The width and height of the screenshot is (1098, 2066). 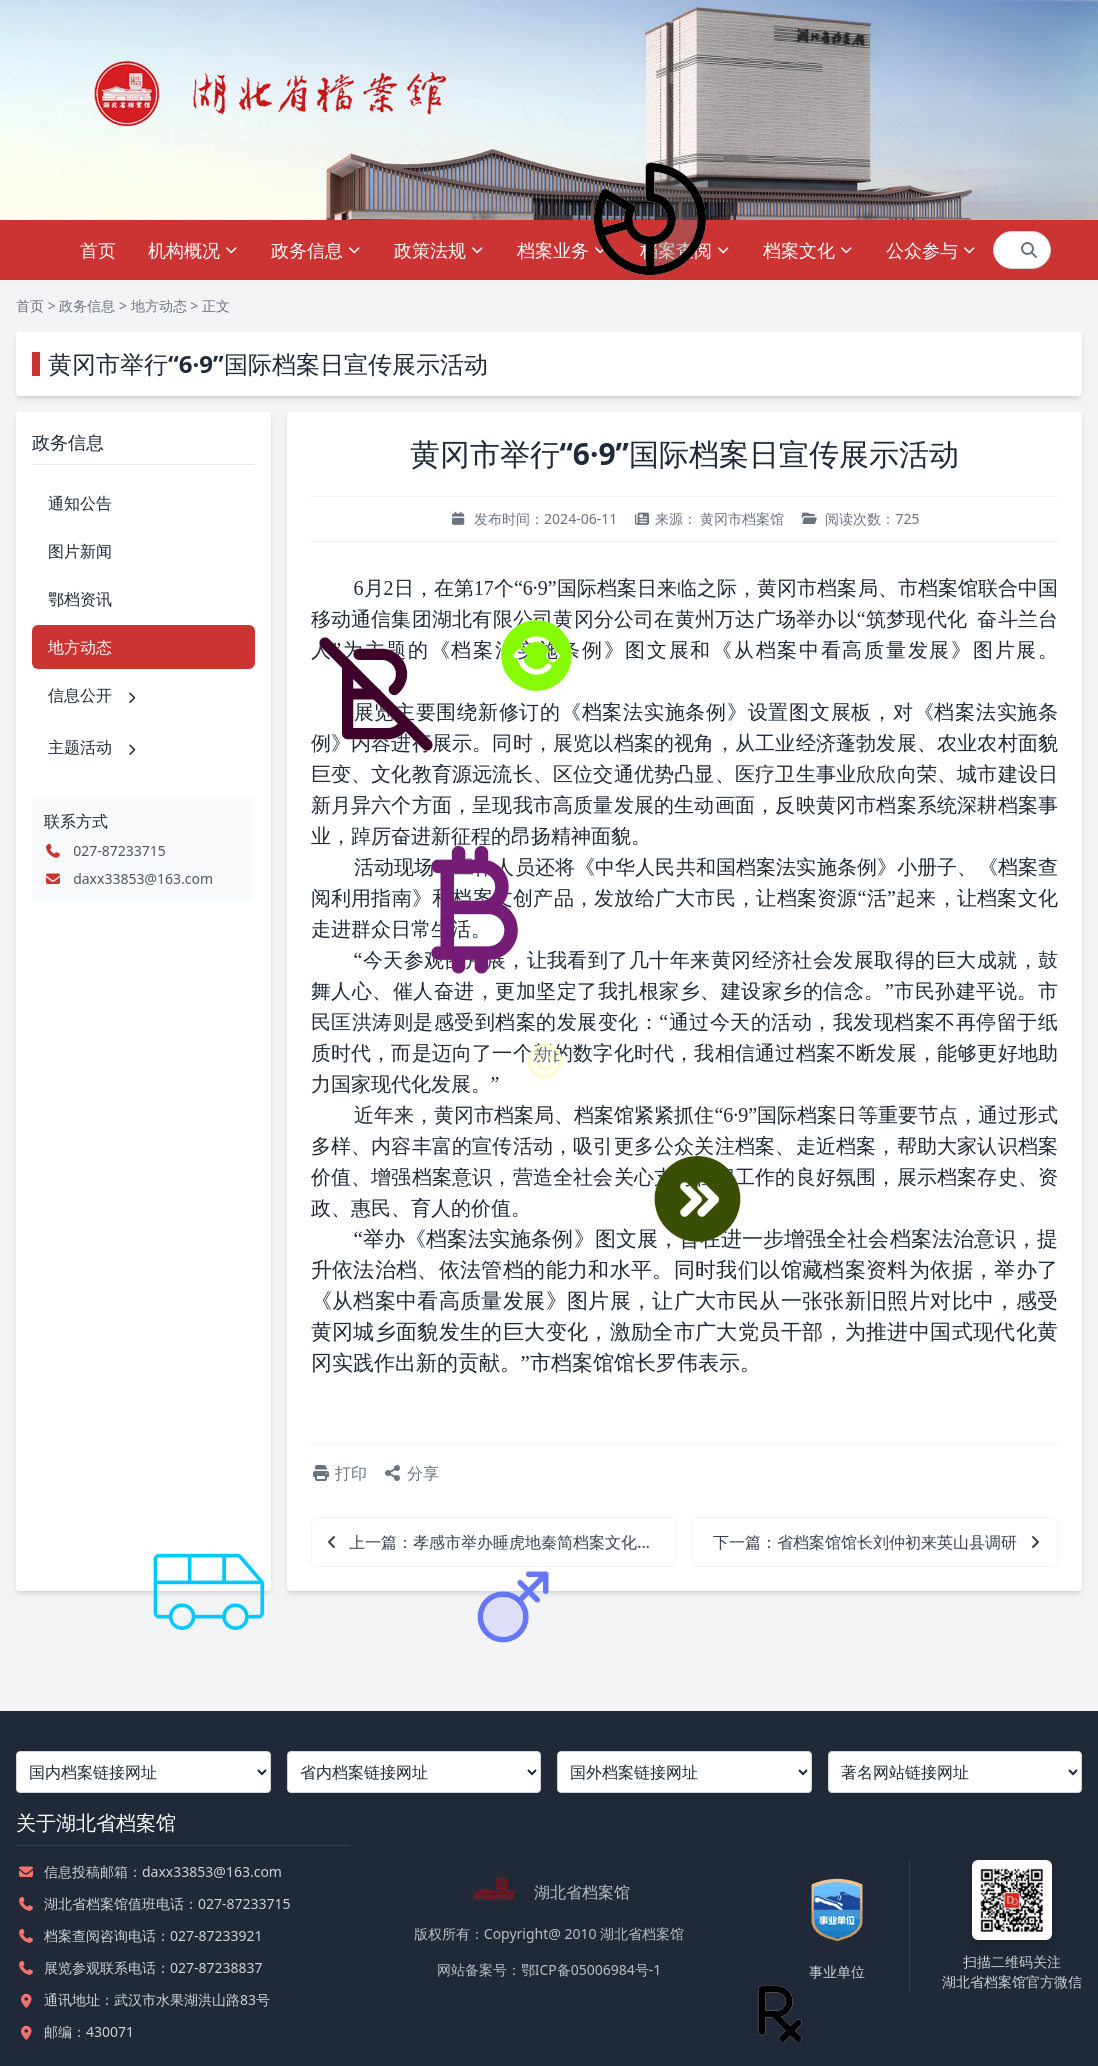 I want to click on view bitcoin balance or wallet, so click(x=470, y=912).